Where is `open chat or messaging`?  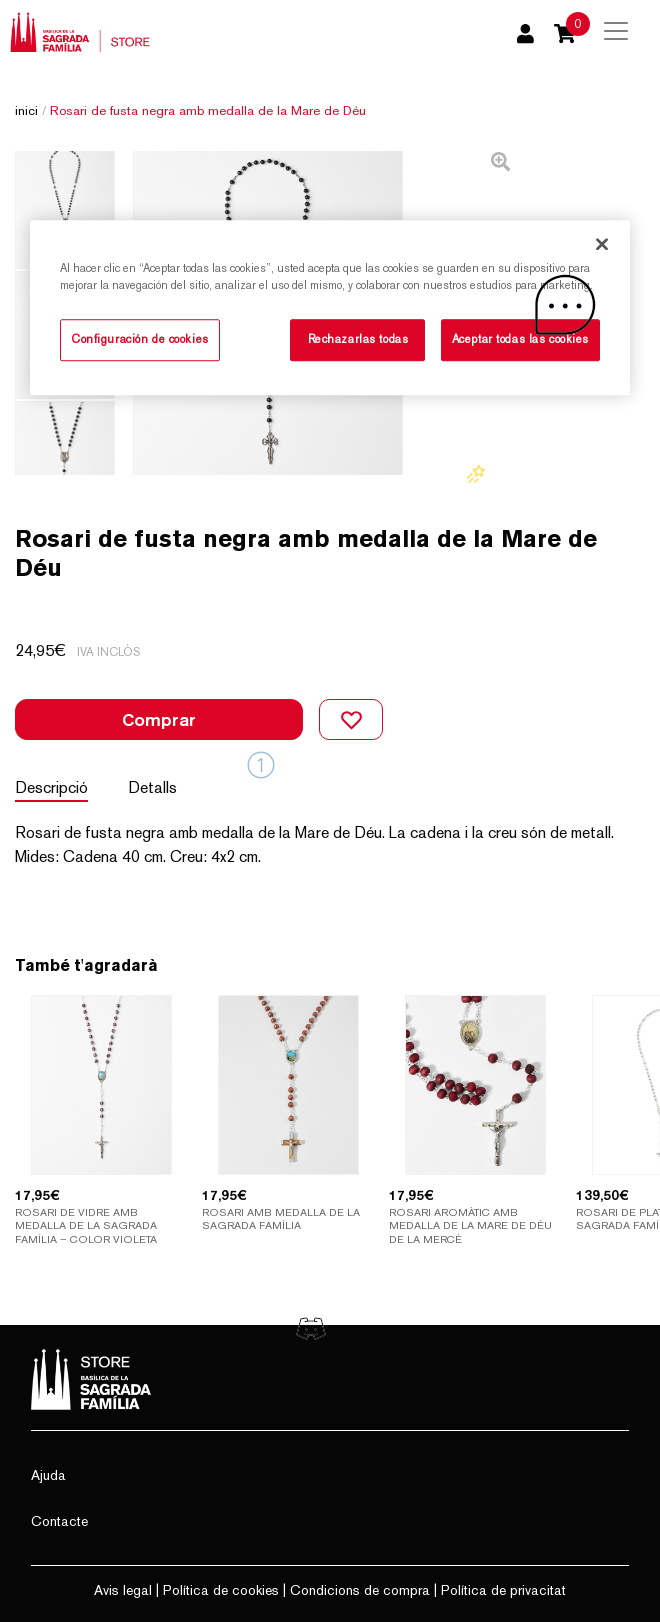 open chat or messaging is located at coordinates (564, 306).